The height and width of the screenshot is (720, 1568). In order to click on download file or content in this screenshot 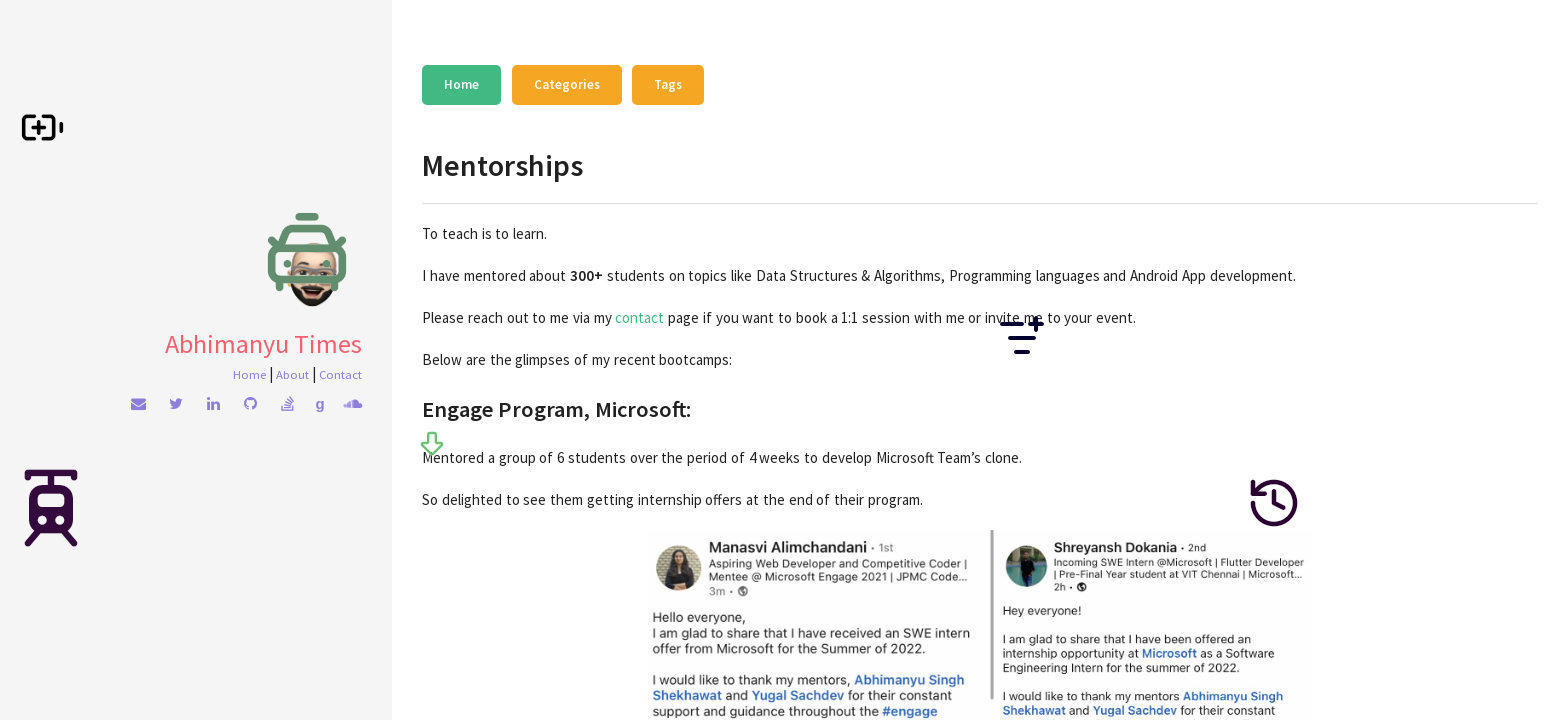, I will do `click(432, 443)`.